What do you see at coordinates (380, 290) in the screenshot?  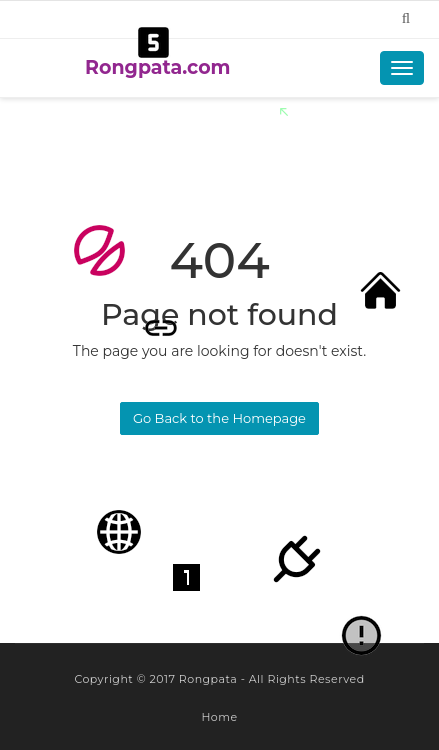 I see `navigate to the home screen` at bounding box center [380, 290].